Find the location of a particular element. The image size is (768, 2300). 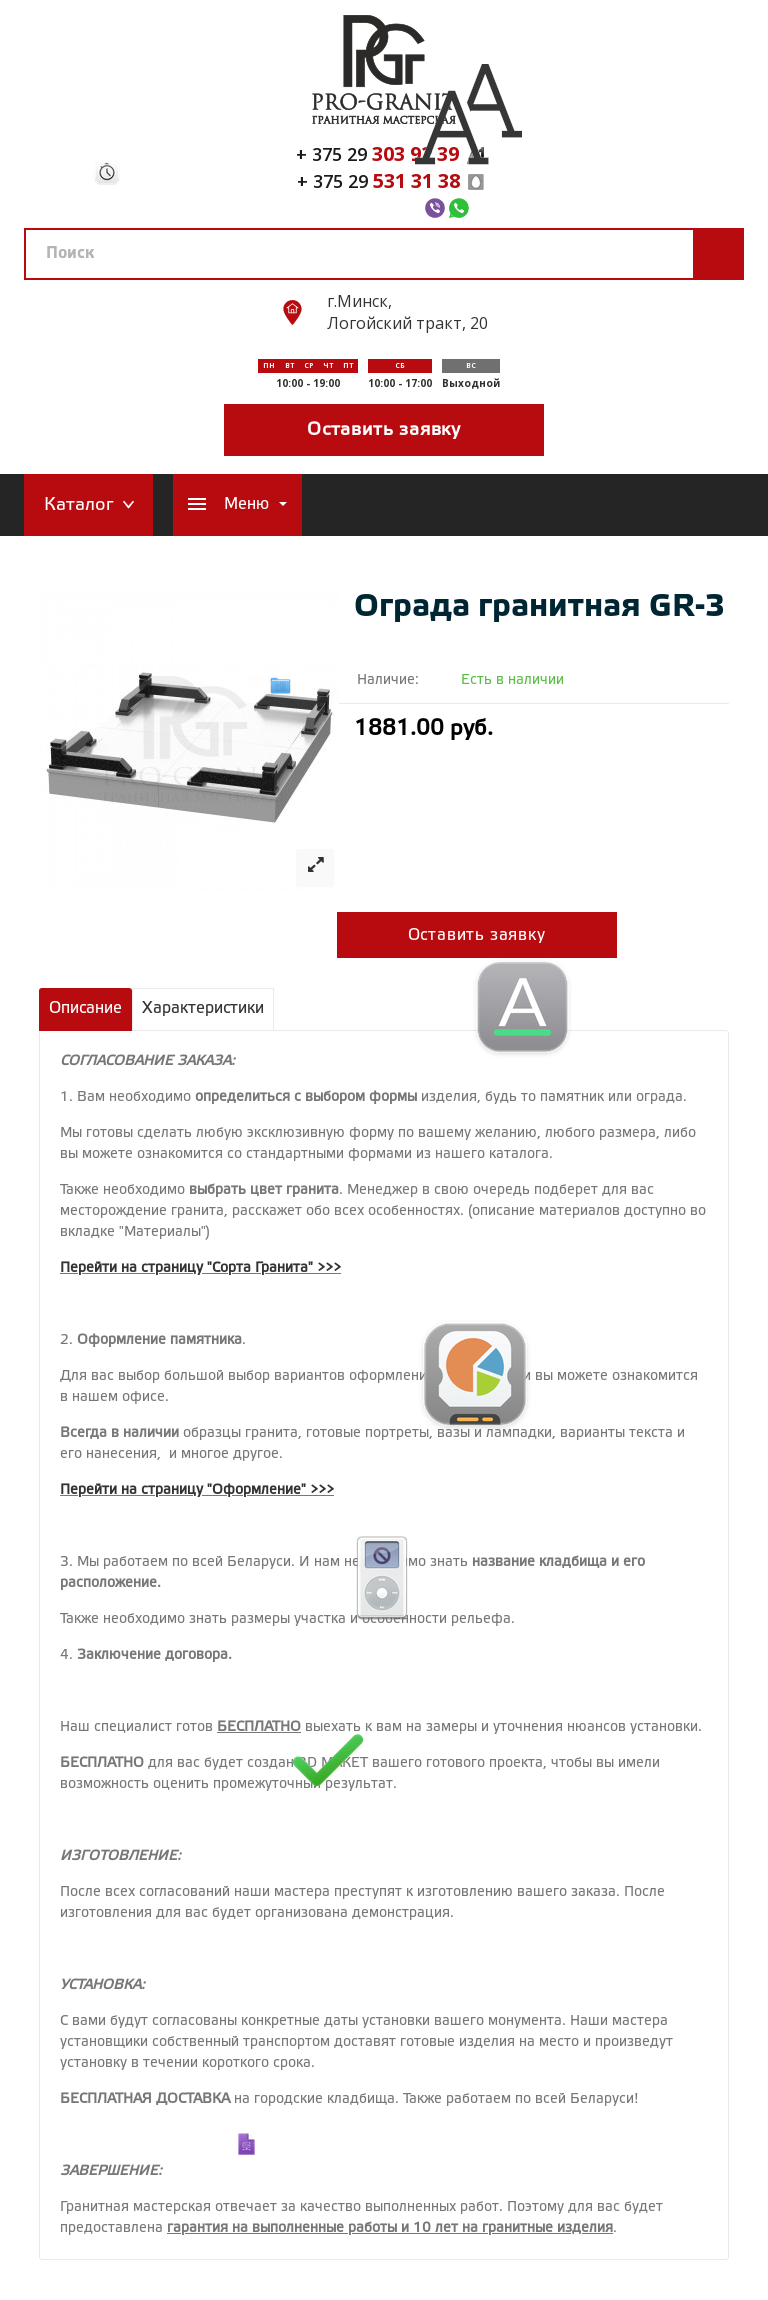

enable spell check in text editing is located at coordinates (522, 1008).